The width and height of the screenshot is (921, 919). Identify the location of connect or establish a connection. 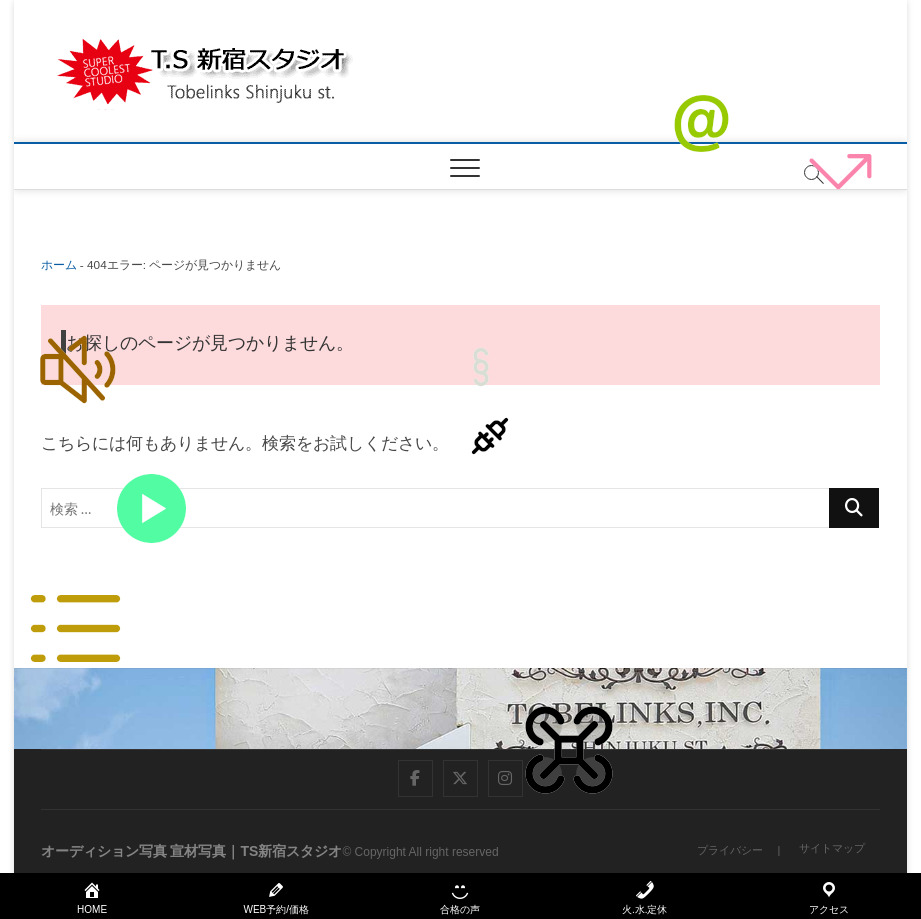
(490, 436).